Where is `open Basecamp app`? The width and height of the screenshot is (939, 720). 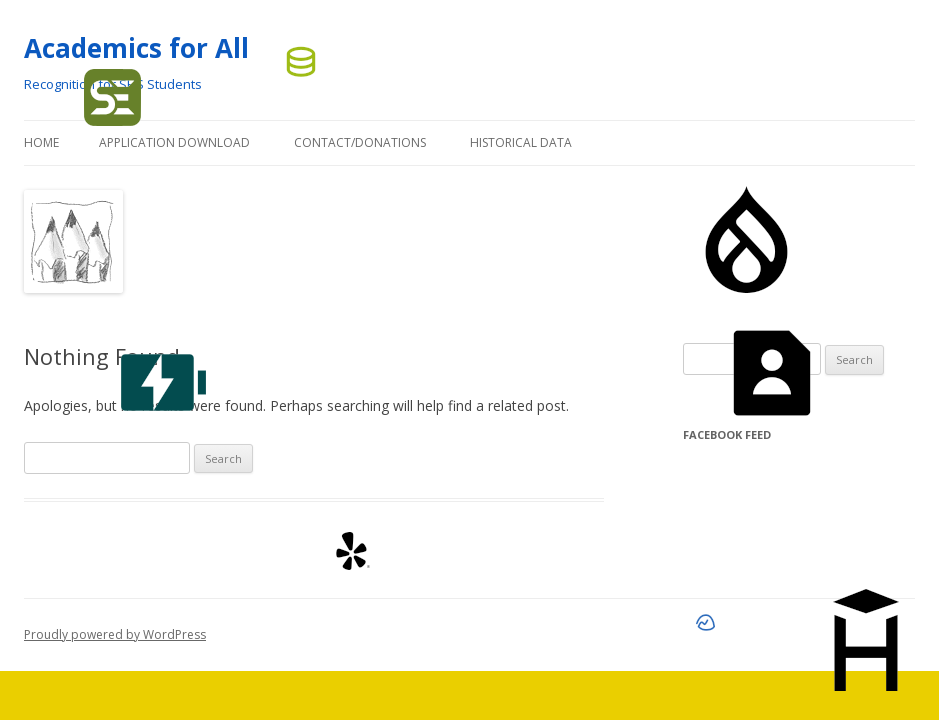
open Basecamp app is located at coordinates (705, 622).